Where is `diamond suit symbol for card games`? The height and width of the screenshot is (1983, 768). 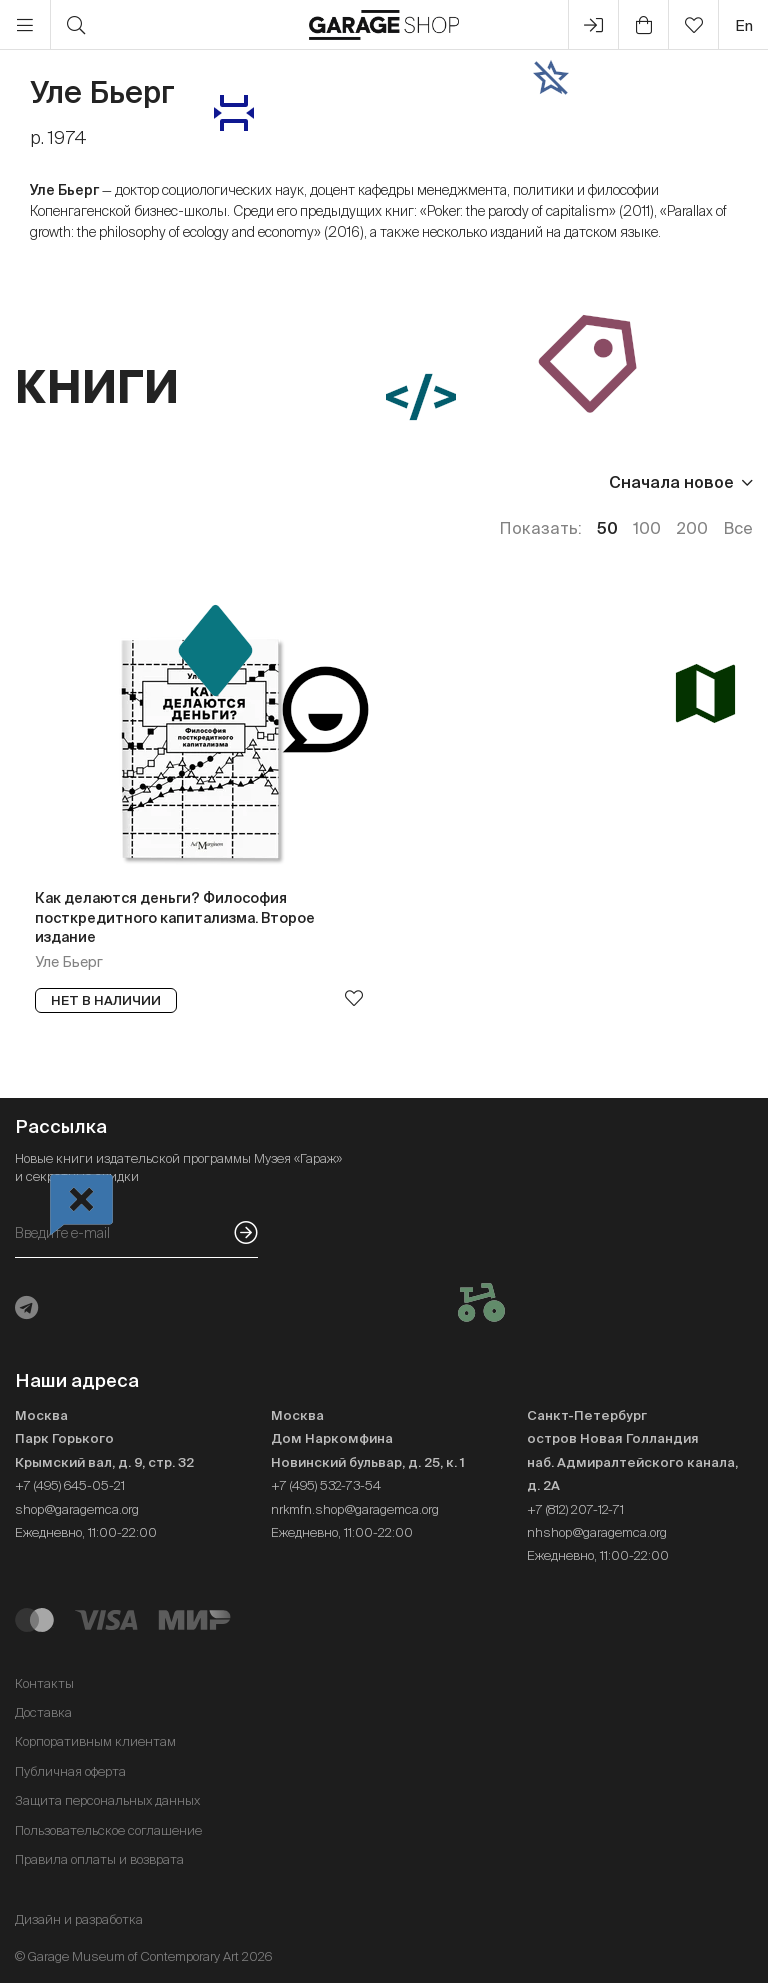
diamond suit symbol for card games is located at coordinates (215, 650).